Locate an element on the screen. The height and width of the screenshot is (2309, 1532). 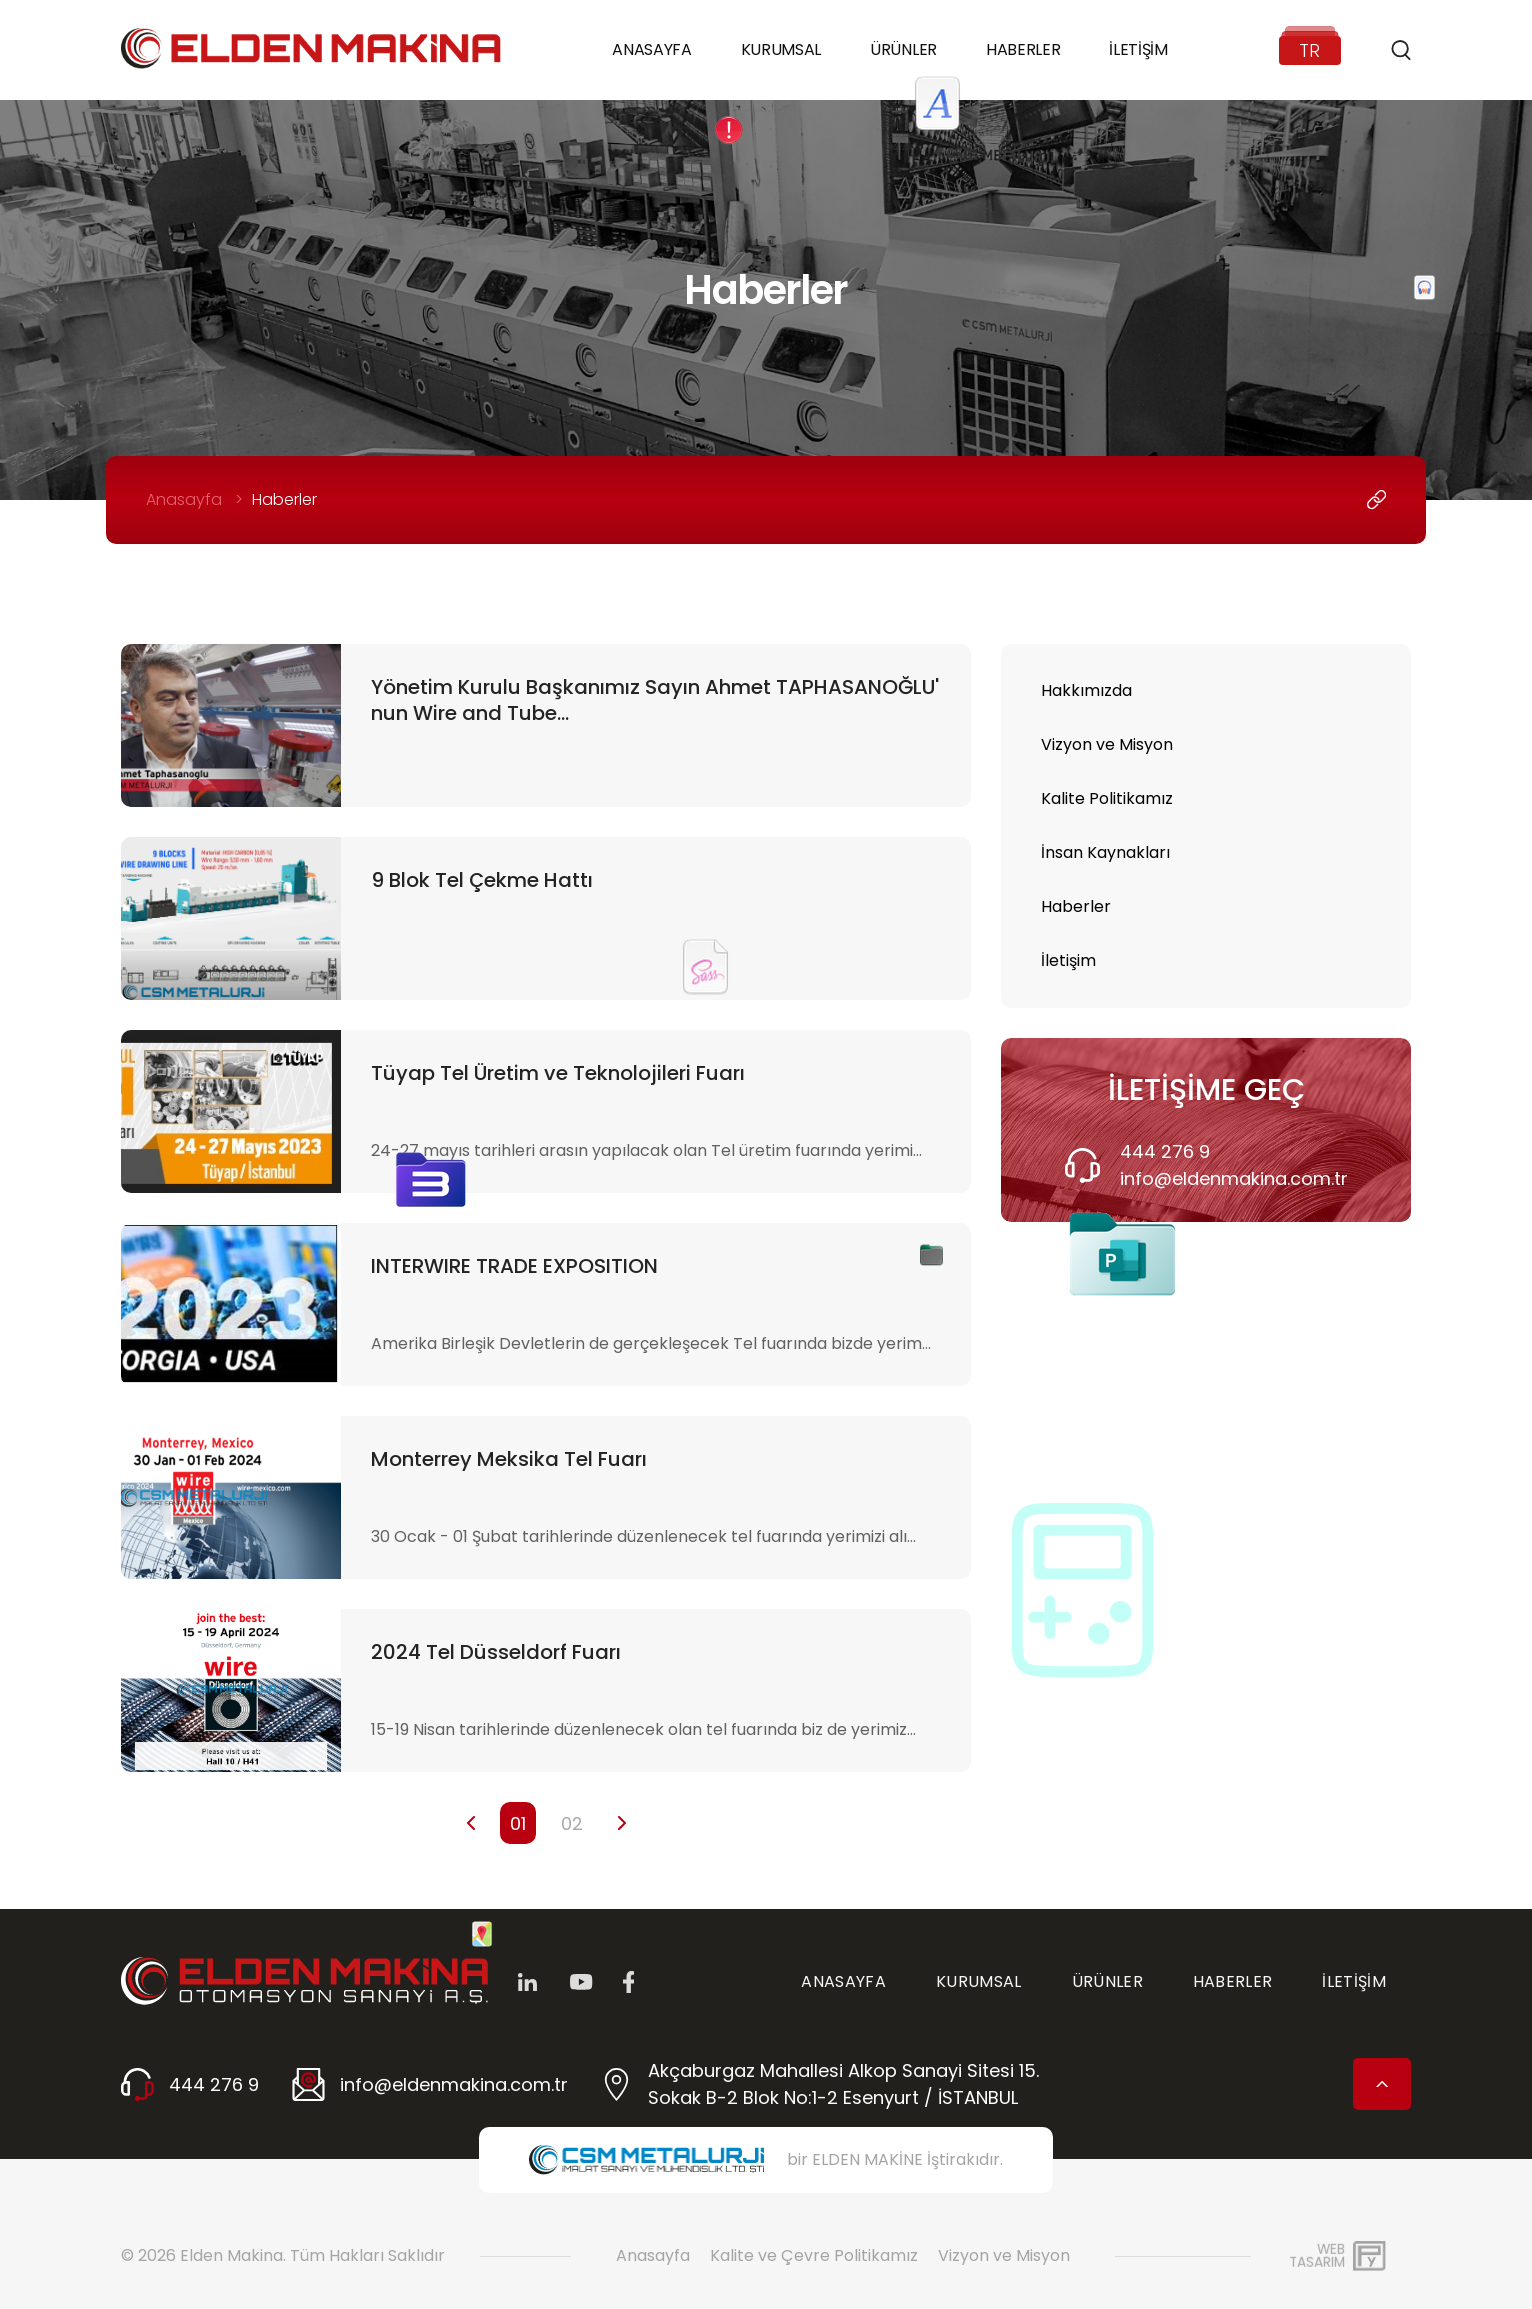
a TrueType font file is located at coordinates (937, 103).